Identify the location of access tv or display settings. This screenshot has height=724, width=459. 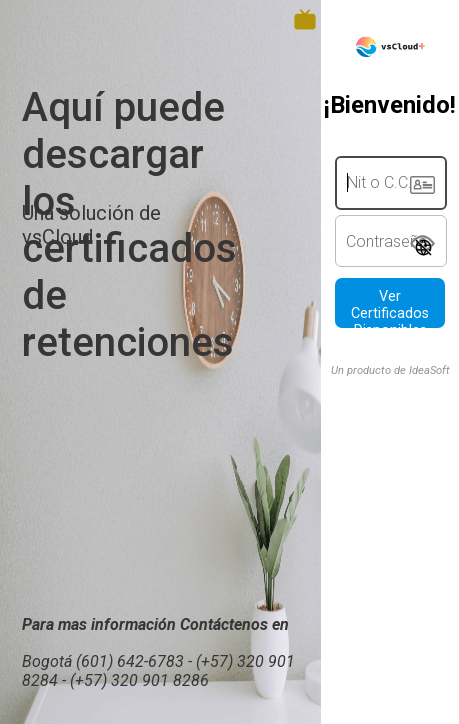
(305, 20).